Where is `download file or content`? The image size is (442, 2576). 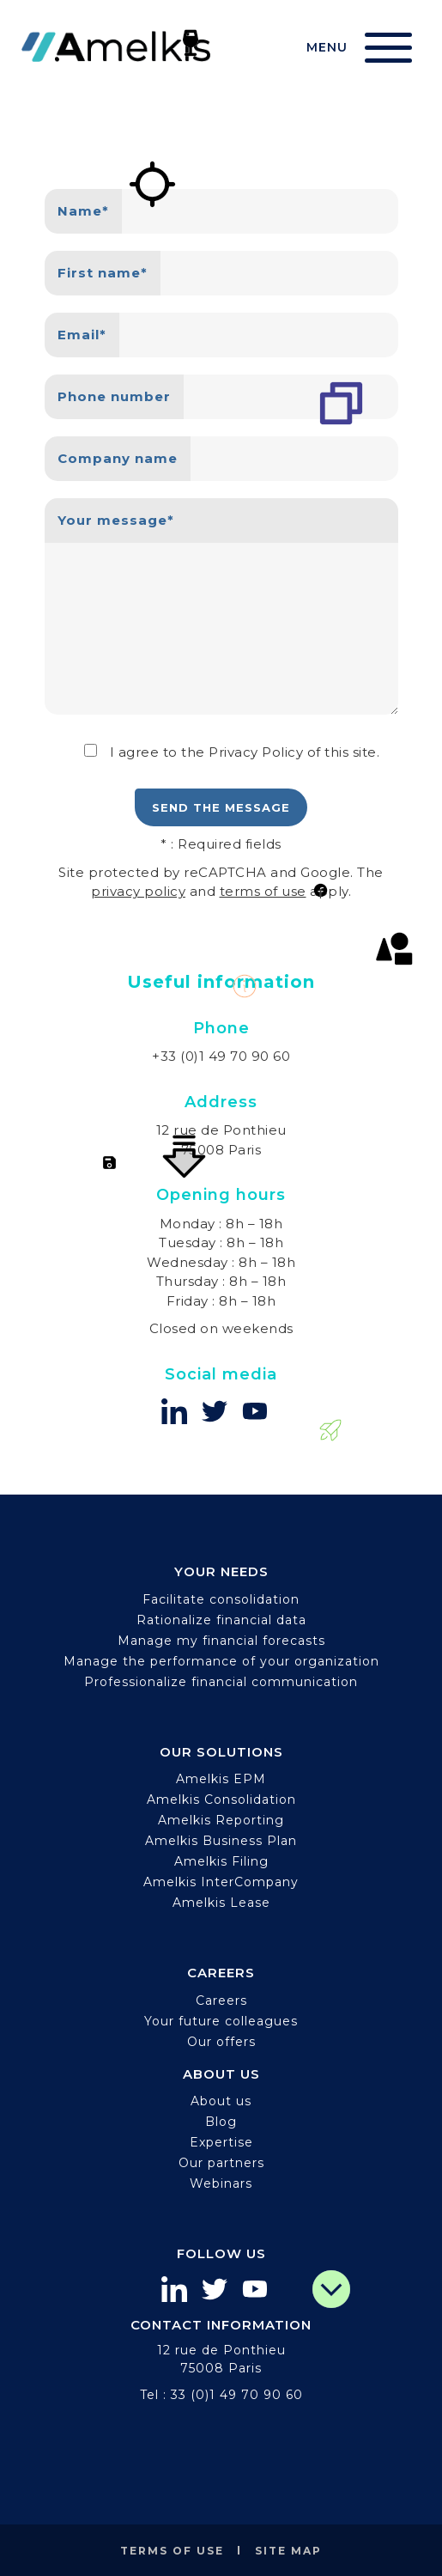 download file or content is located at coordinates (184, 1154).